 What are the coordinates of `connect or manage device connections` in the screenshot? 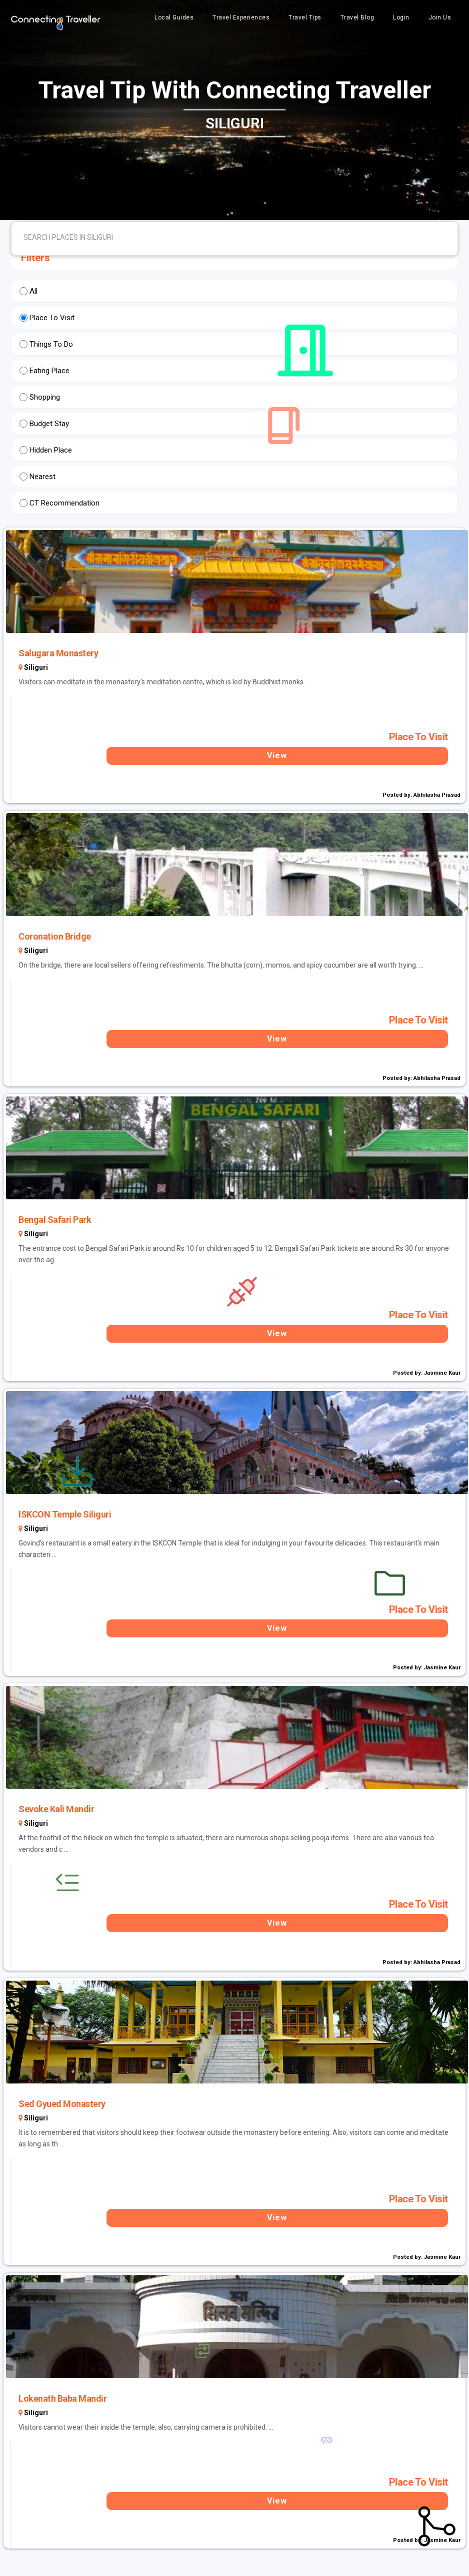 It's located at (242, 1292).